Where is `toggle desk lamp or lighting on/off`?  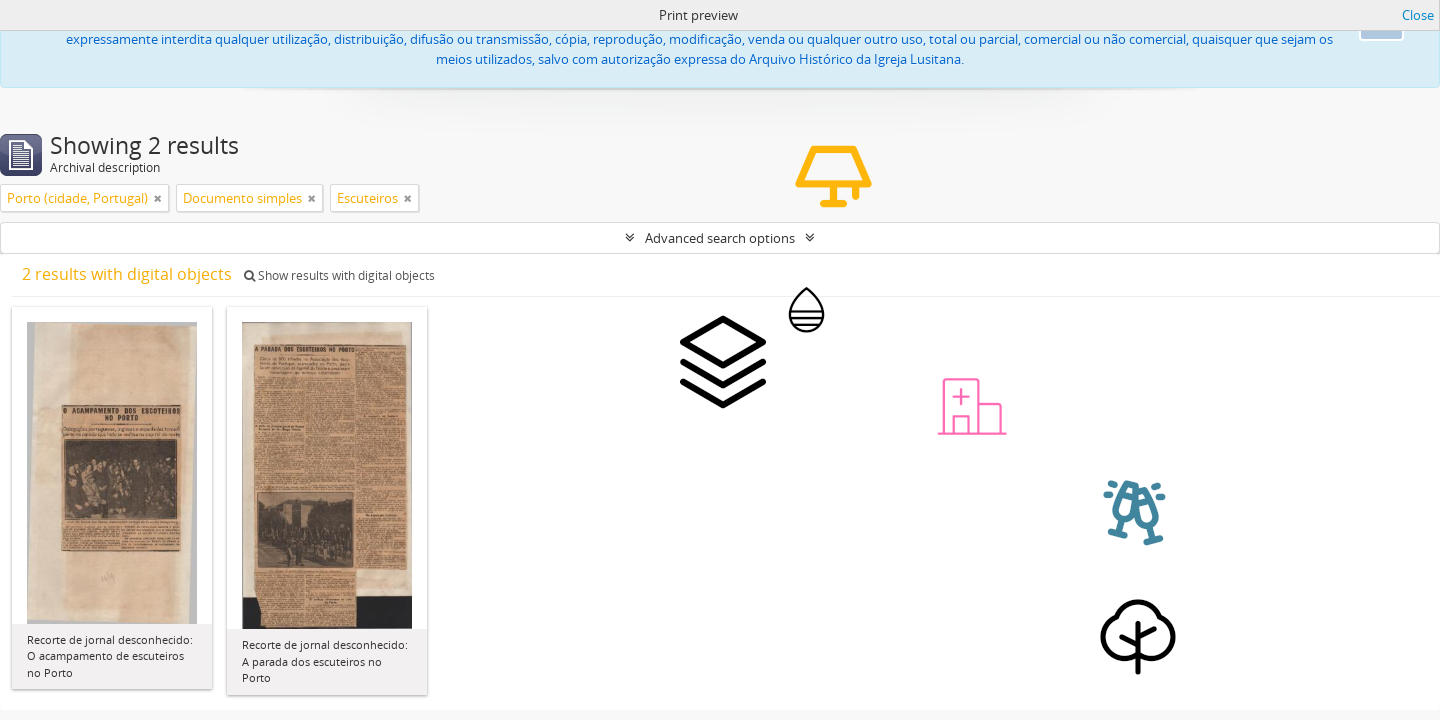
toggle desk lamp or lighting on/off is located at coordinates (833, 176).